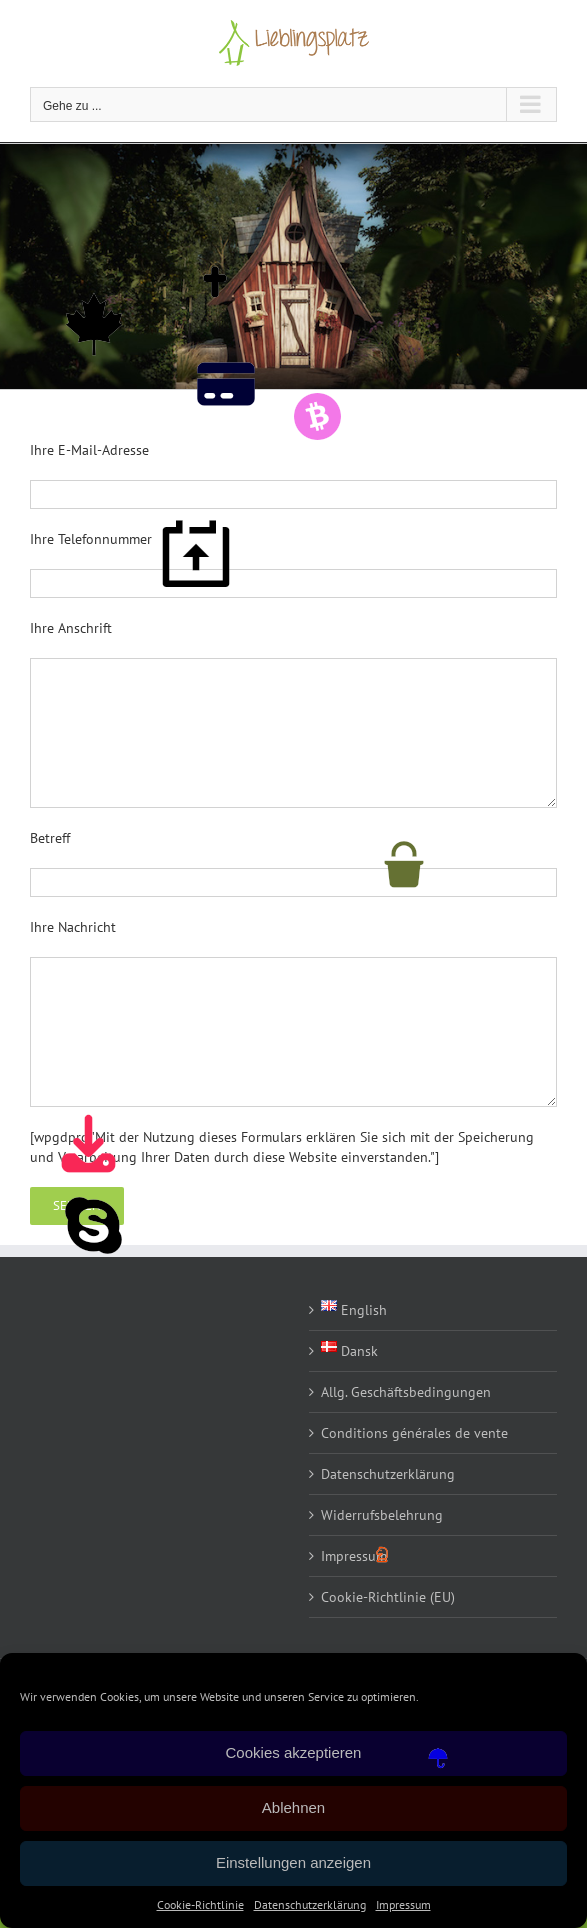  Describe the element at coordinates (404, 865) in the screenshot. I see `access storage or container tools` at that location.